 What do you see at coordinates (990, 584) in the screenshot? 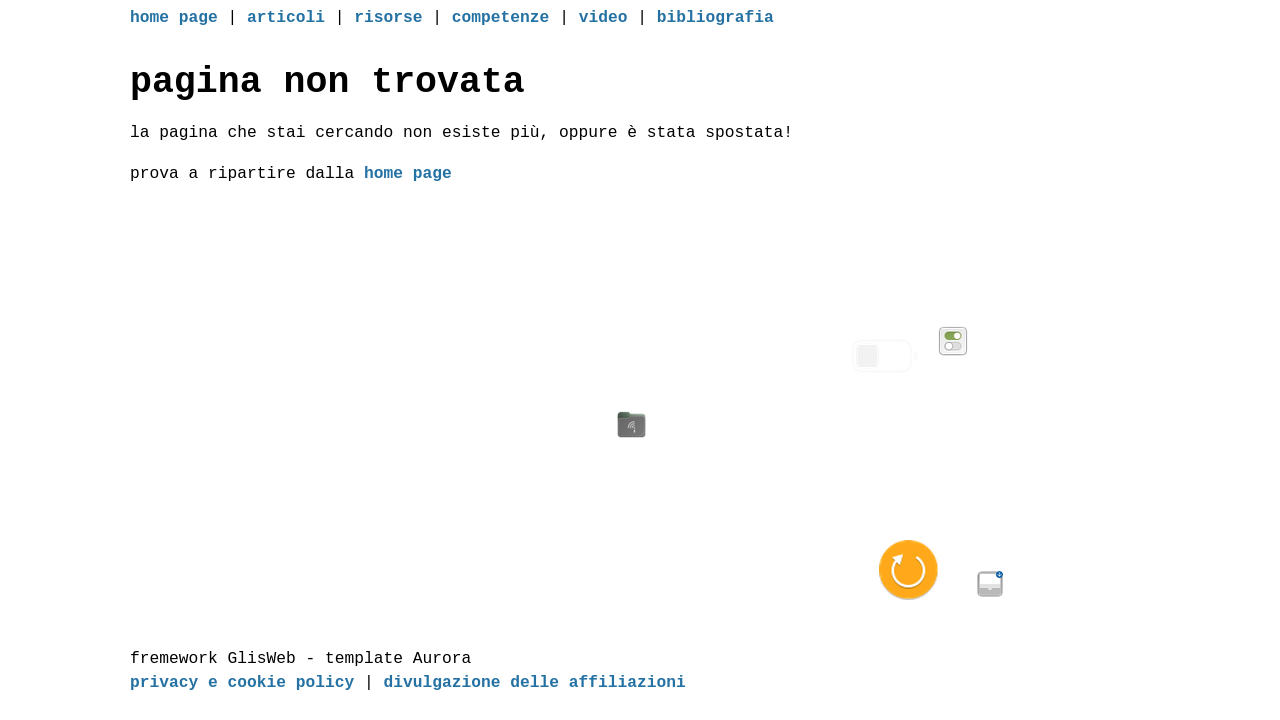
I see `open your email inbox` at bounding box center [990, 584].